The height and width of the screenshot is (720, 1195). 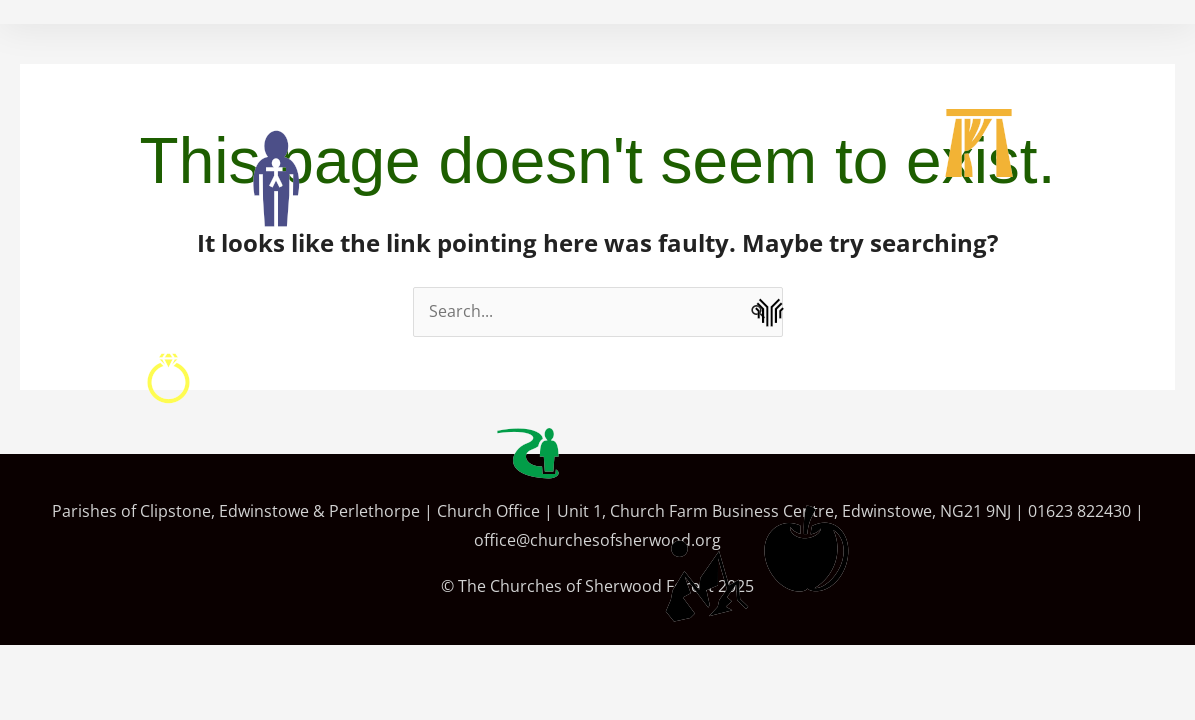 What do you see at coordinates (275, 178) in the screenshot?
I see `access meditation or mindfulness features` at bounding box center [275, 178].